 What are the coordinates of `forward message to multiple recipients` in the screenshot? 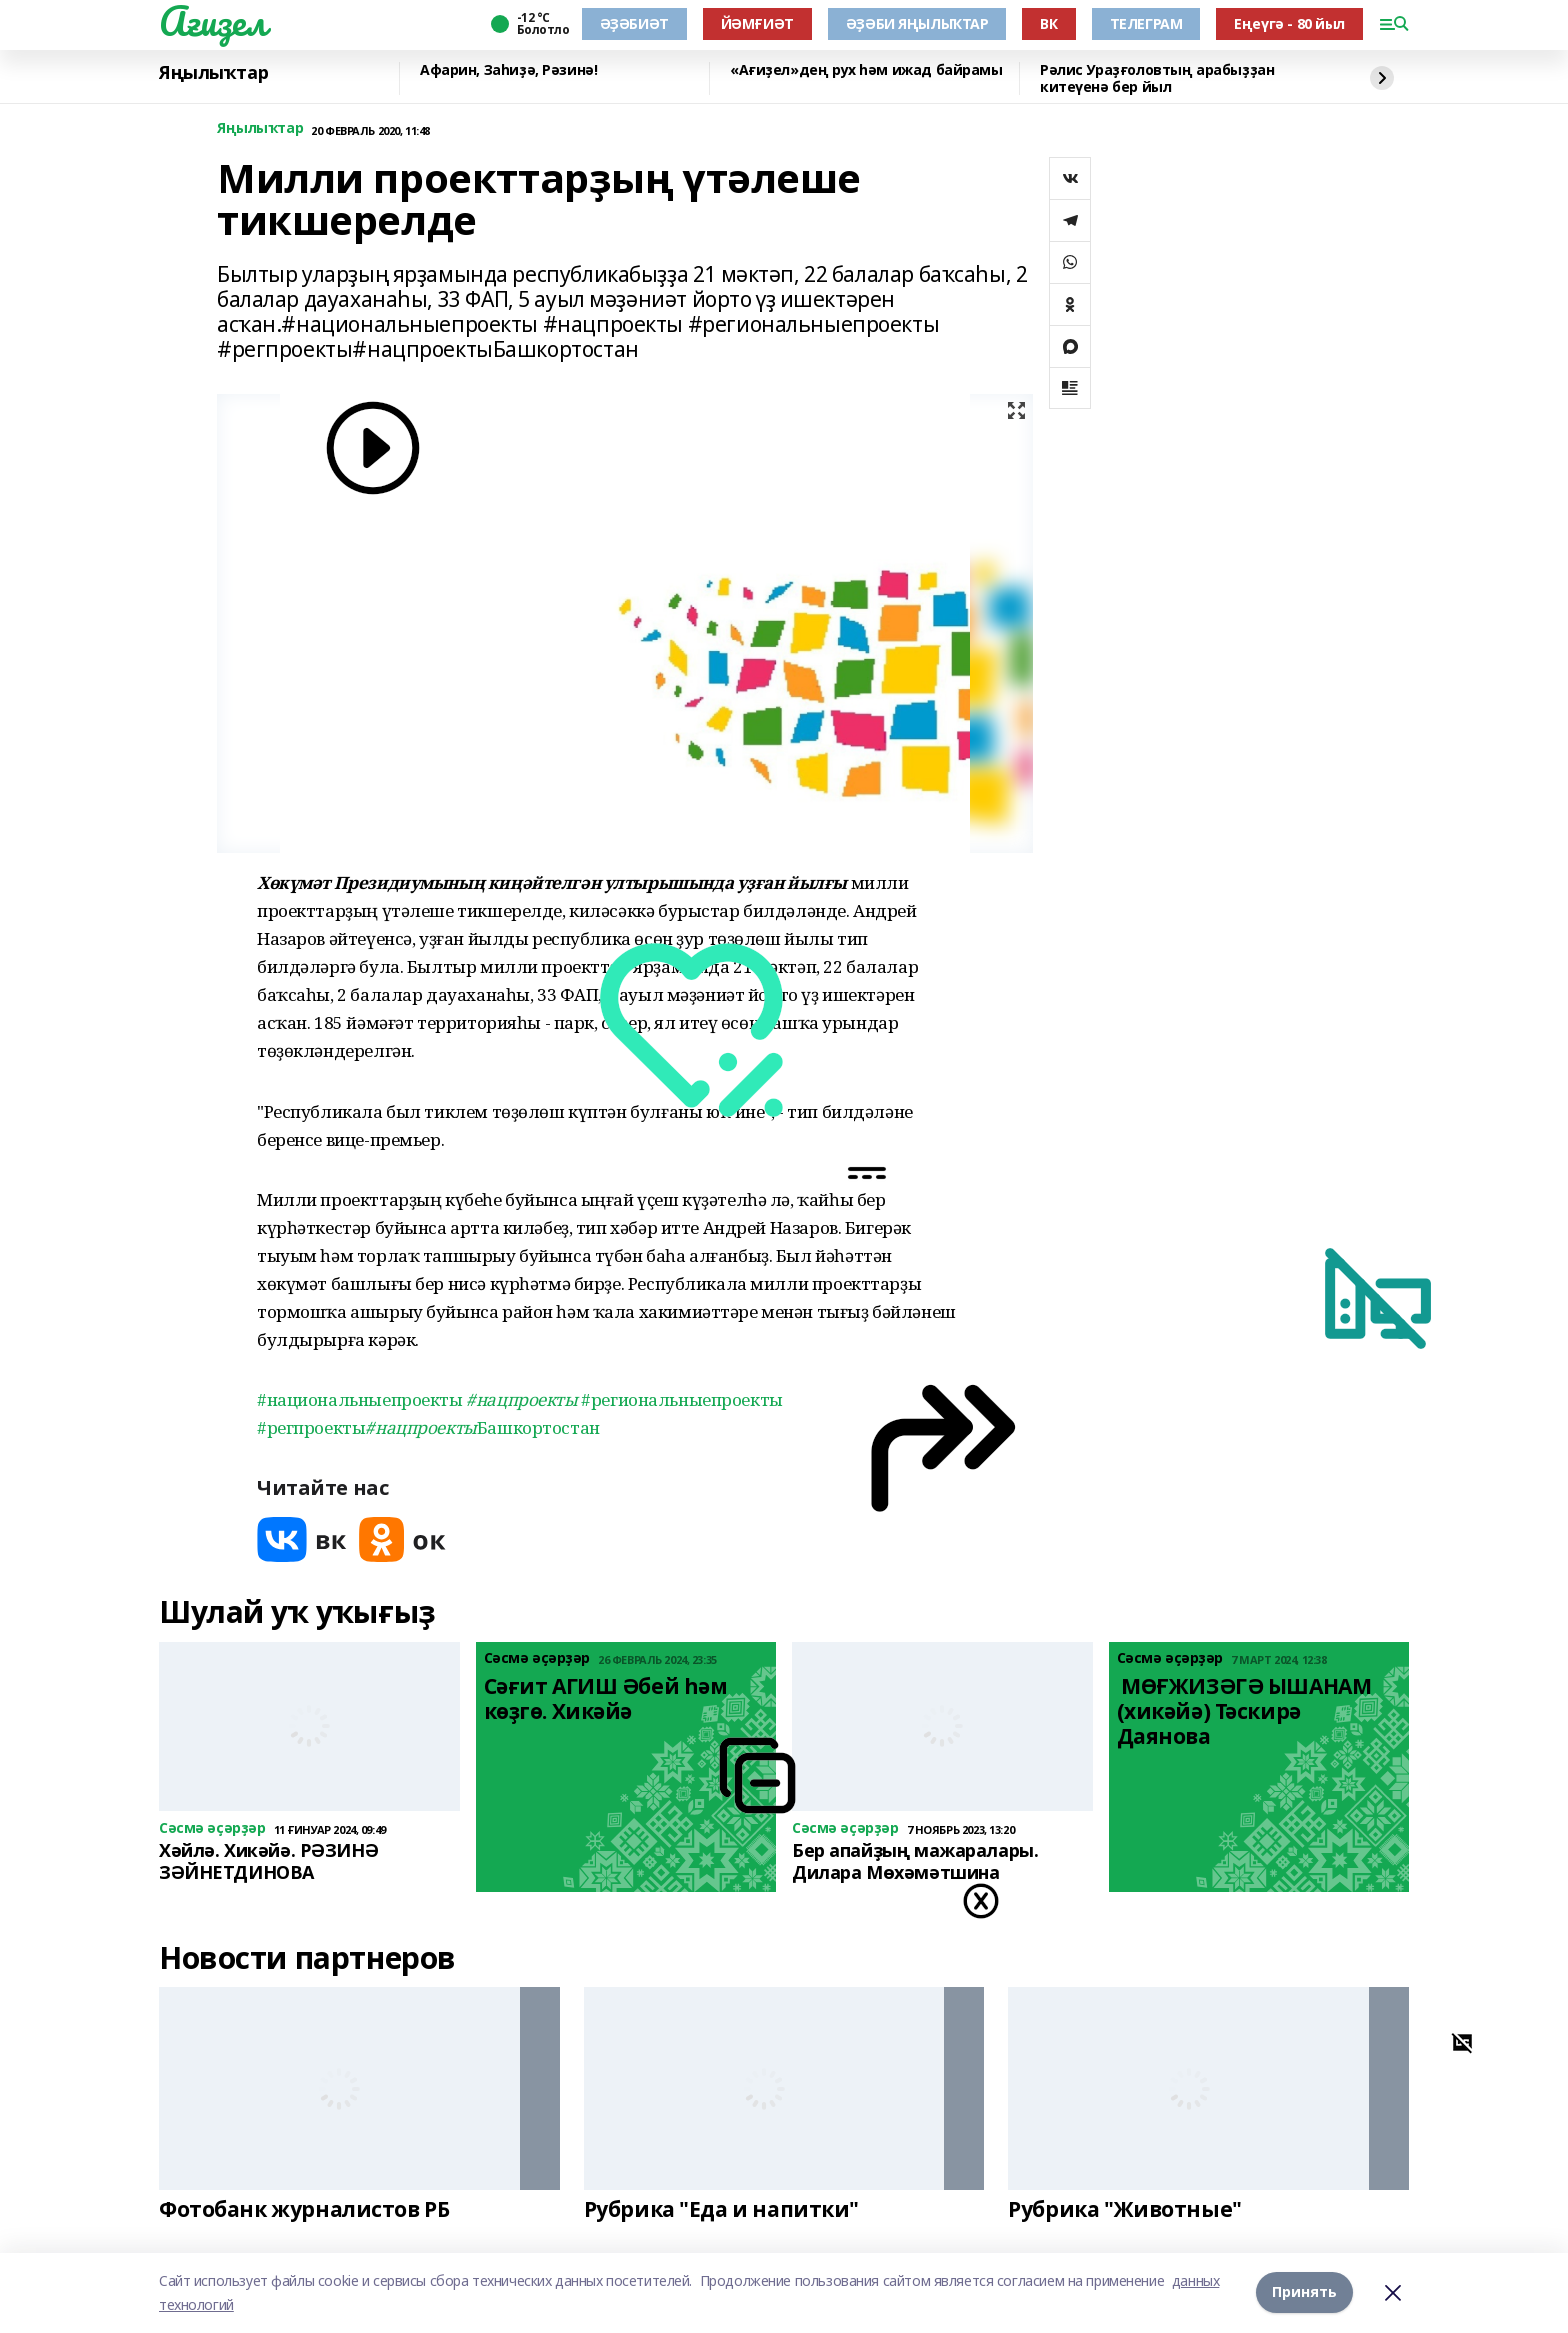 It's located at (947, 1452).